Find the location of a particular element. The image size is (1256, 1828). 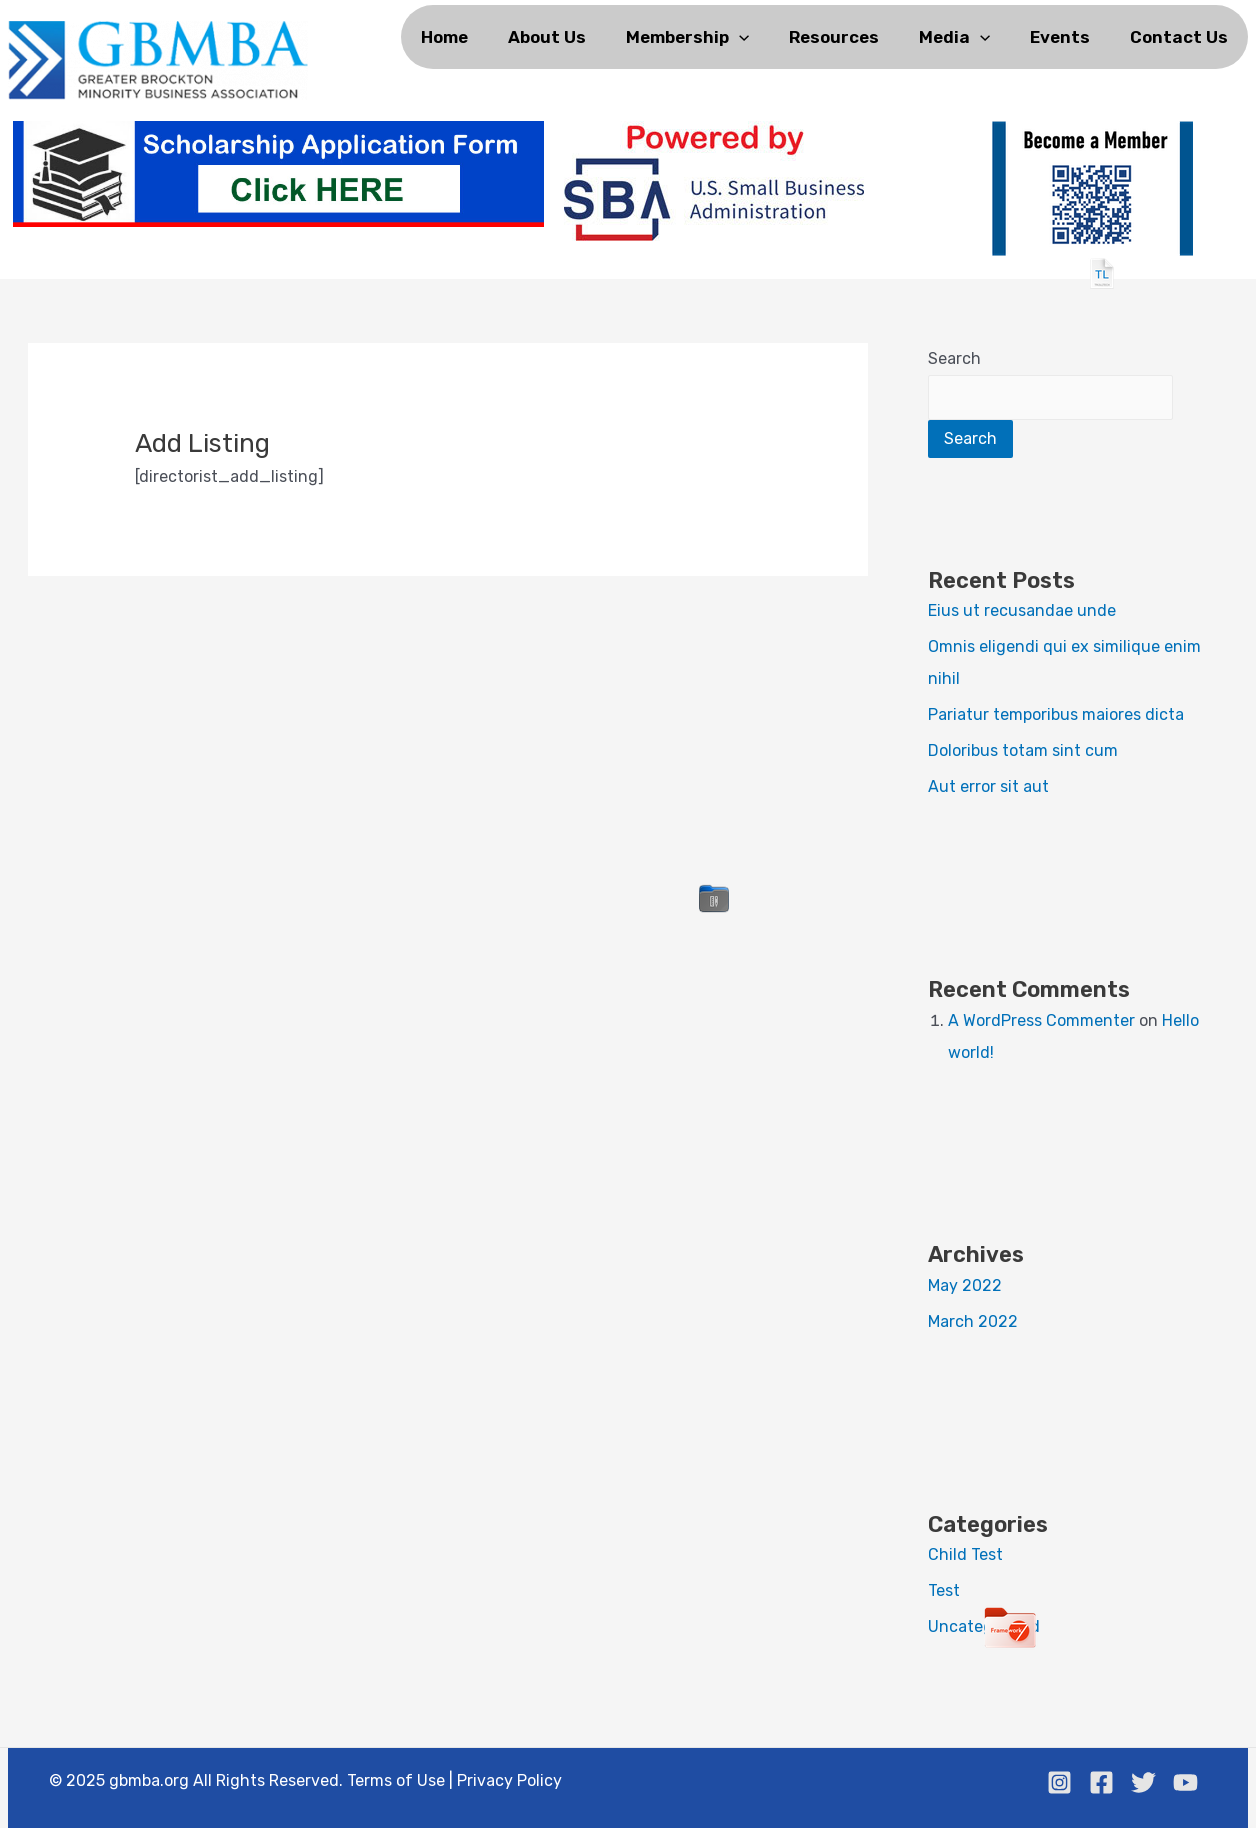

a Qt Linguist translation file is located at coordinates (1102, 274).